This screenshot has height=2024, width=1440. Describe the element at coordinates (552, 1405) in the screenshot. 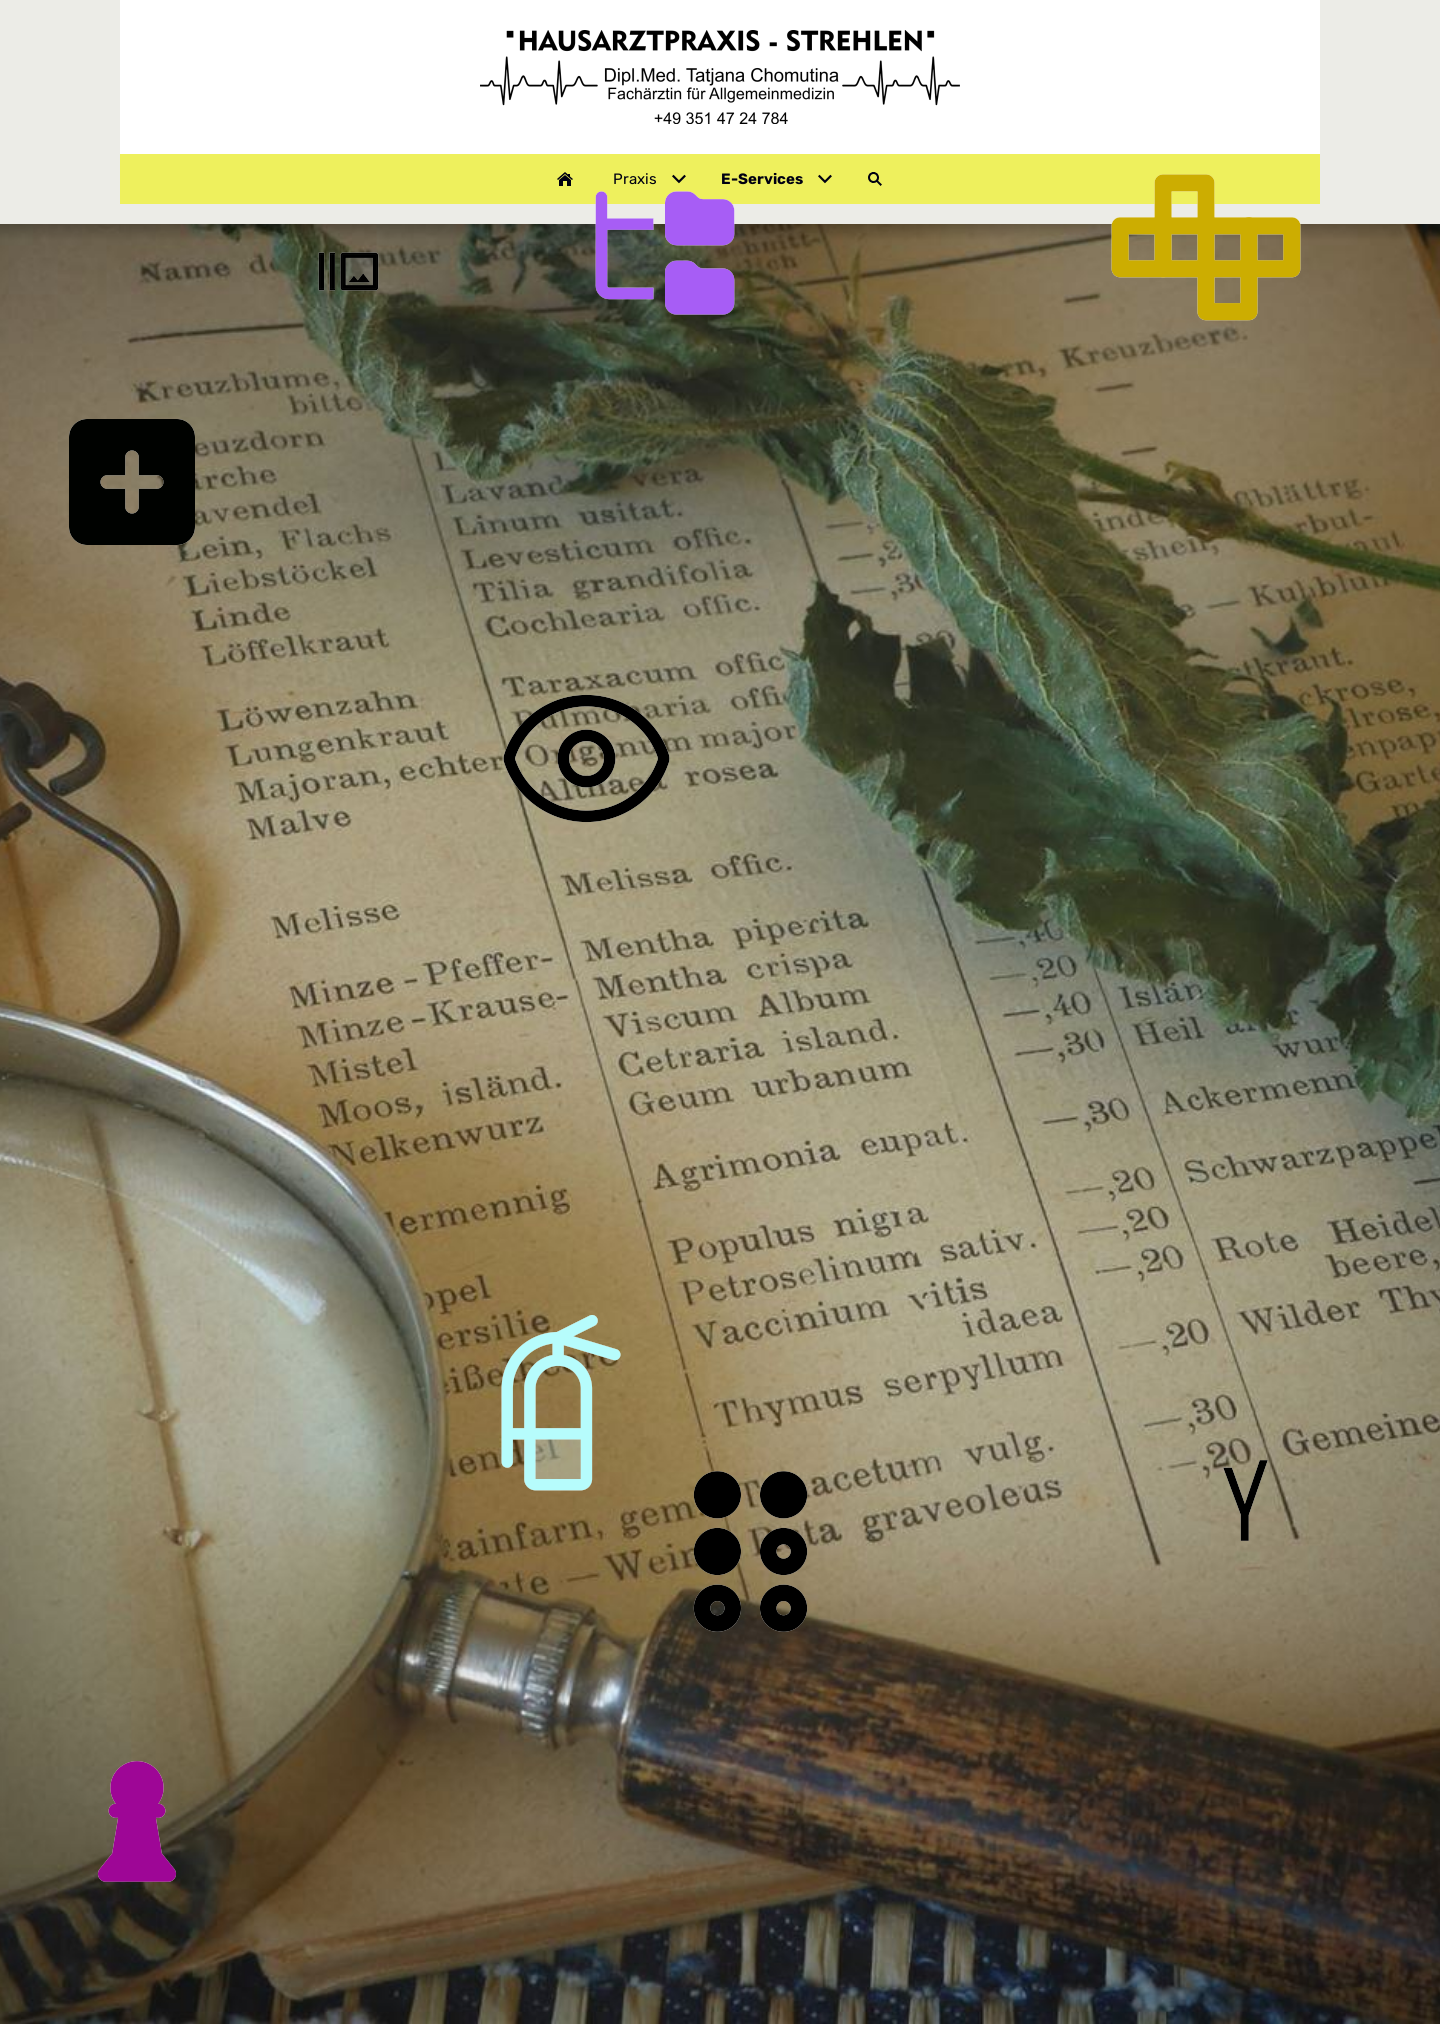

I see `access fire safety information` at that location.